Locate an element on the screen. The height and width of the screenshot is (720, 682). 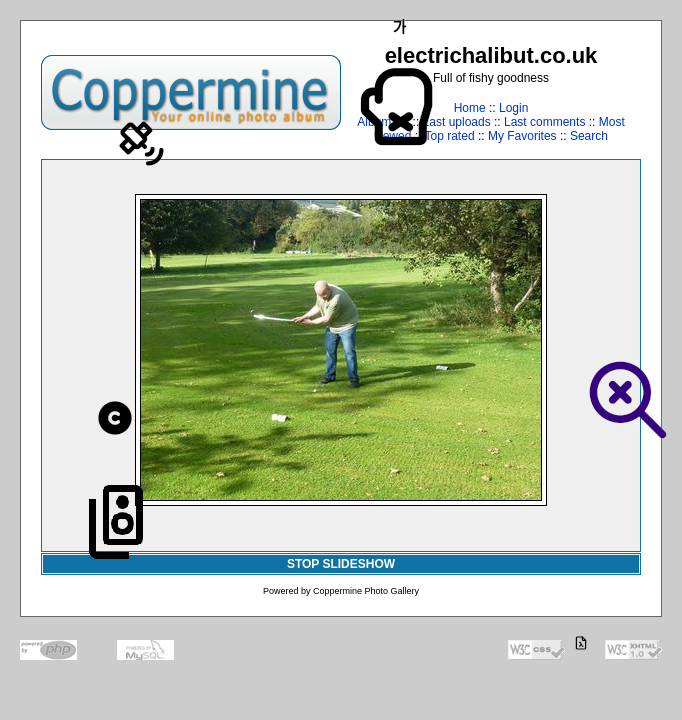
switch to korean keyboard input is located at coordinates (399, 26).